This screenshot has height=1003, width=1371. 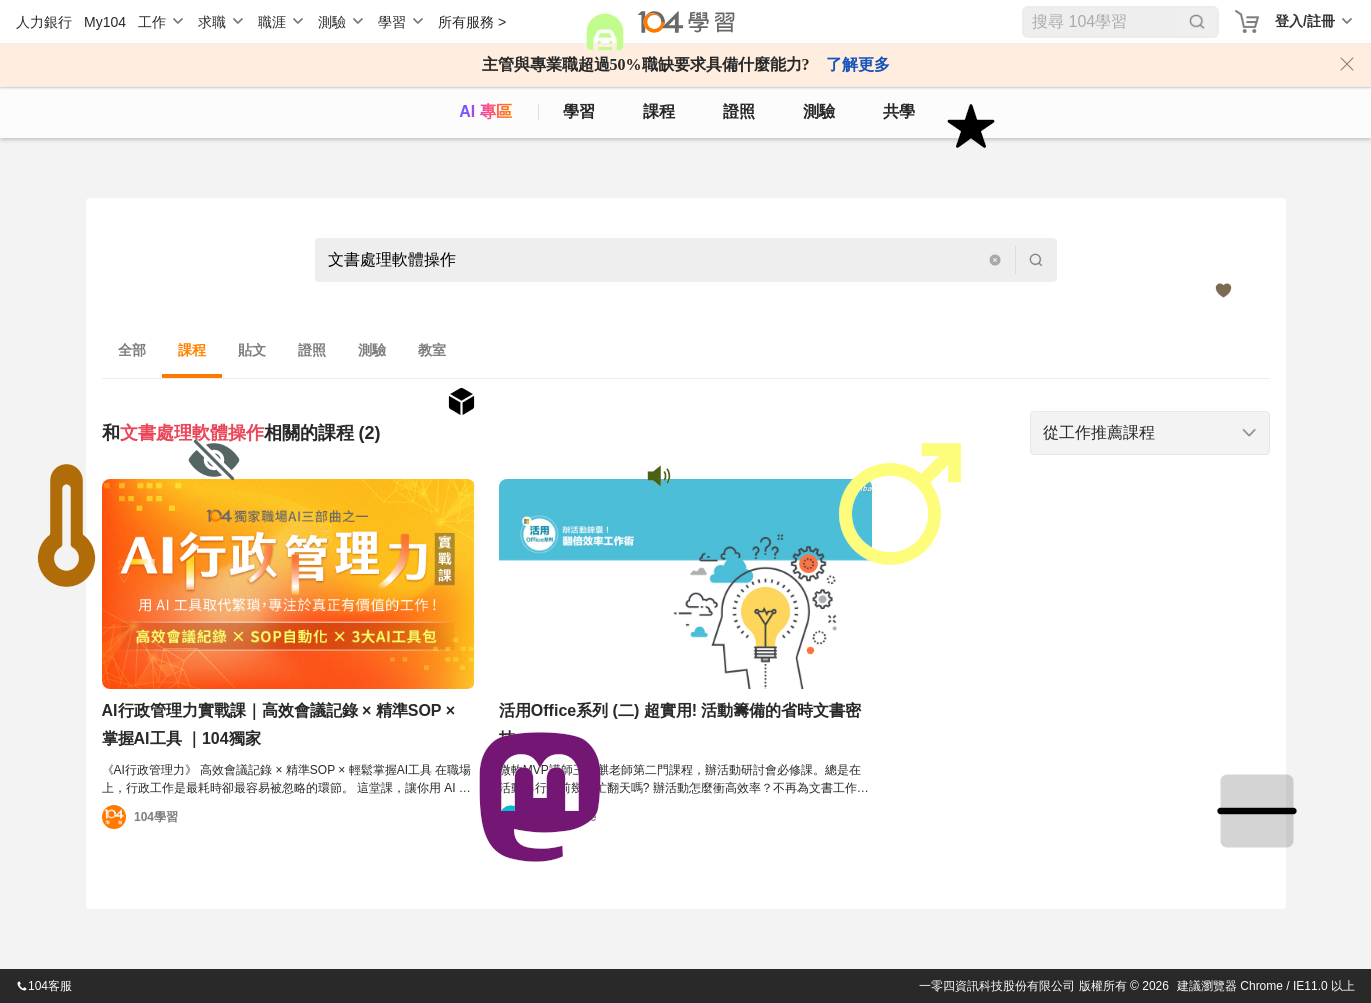 I want to click on adjust audio volume to medium level, so click(x=659, y=476).